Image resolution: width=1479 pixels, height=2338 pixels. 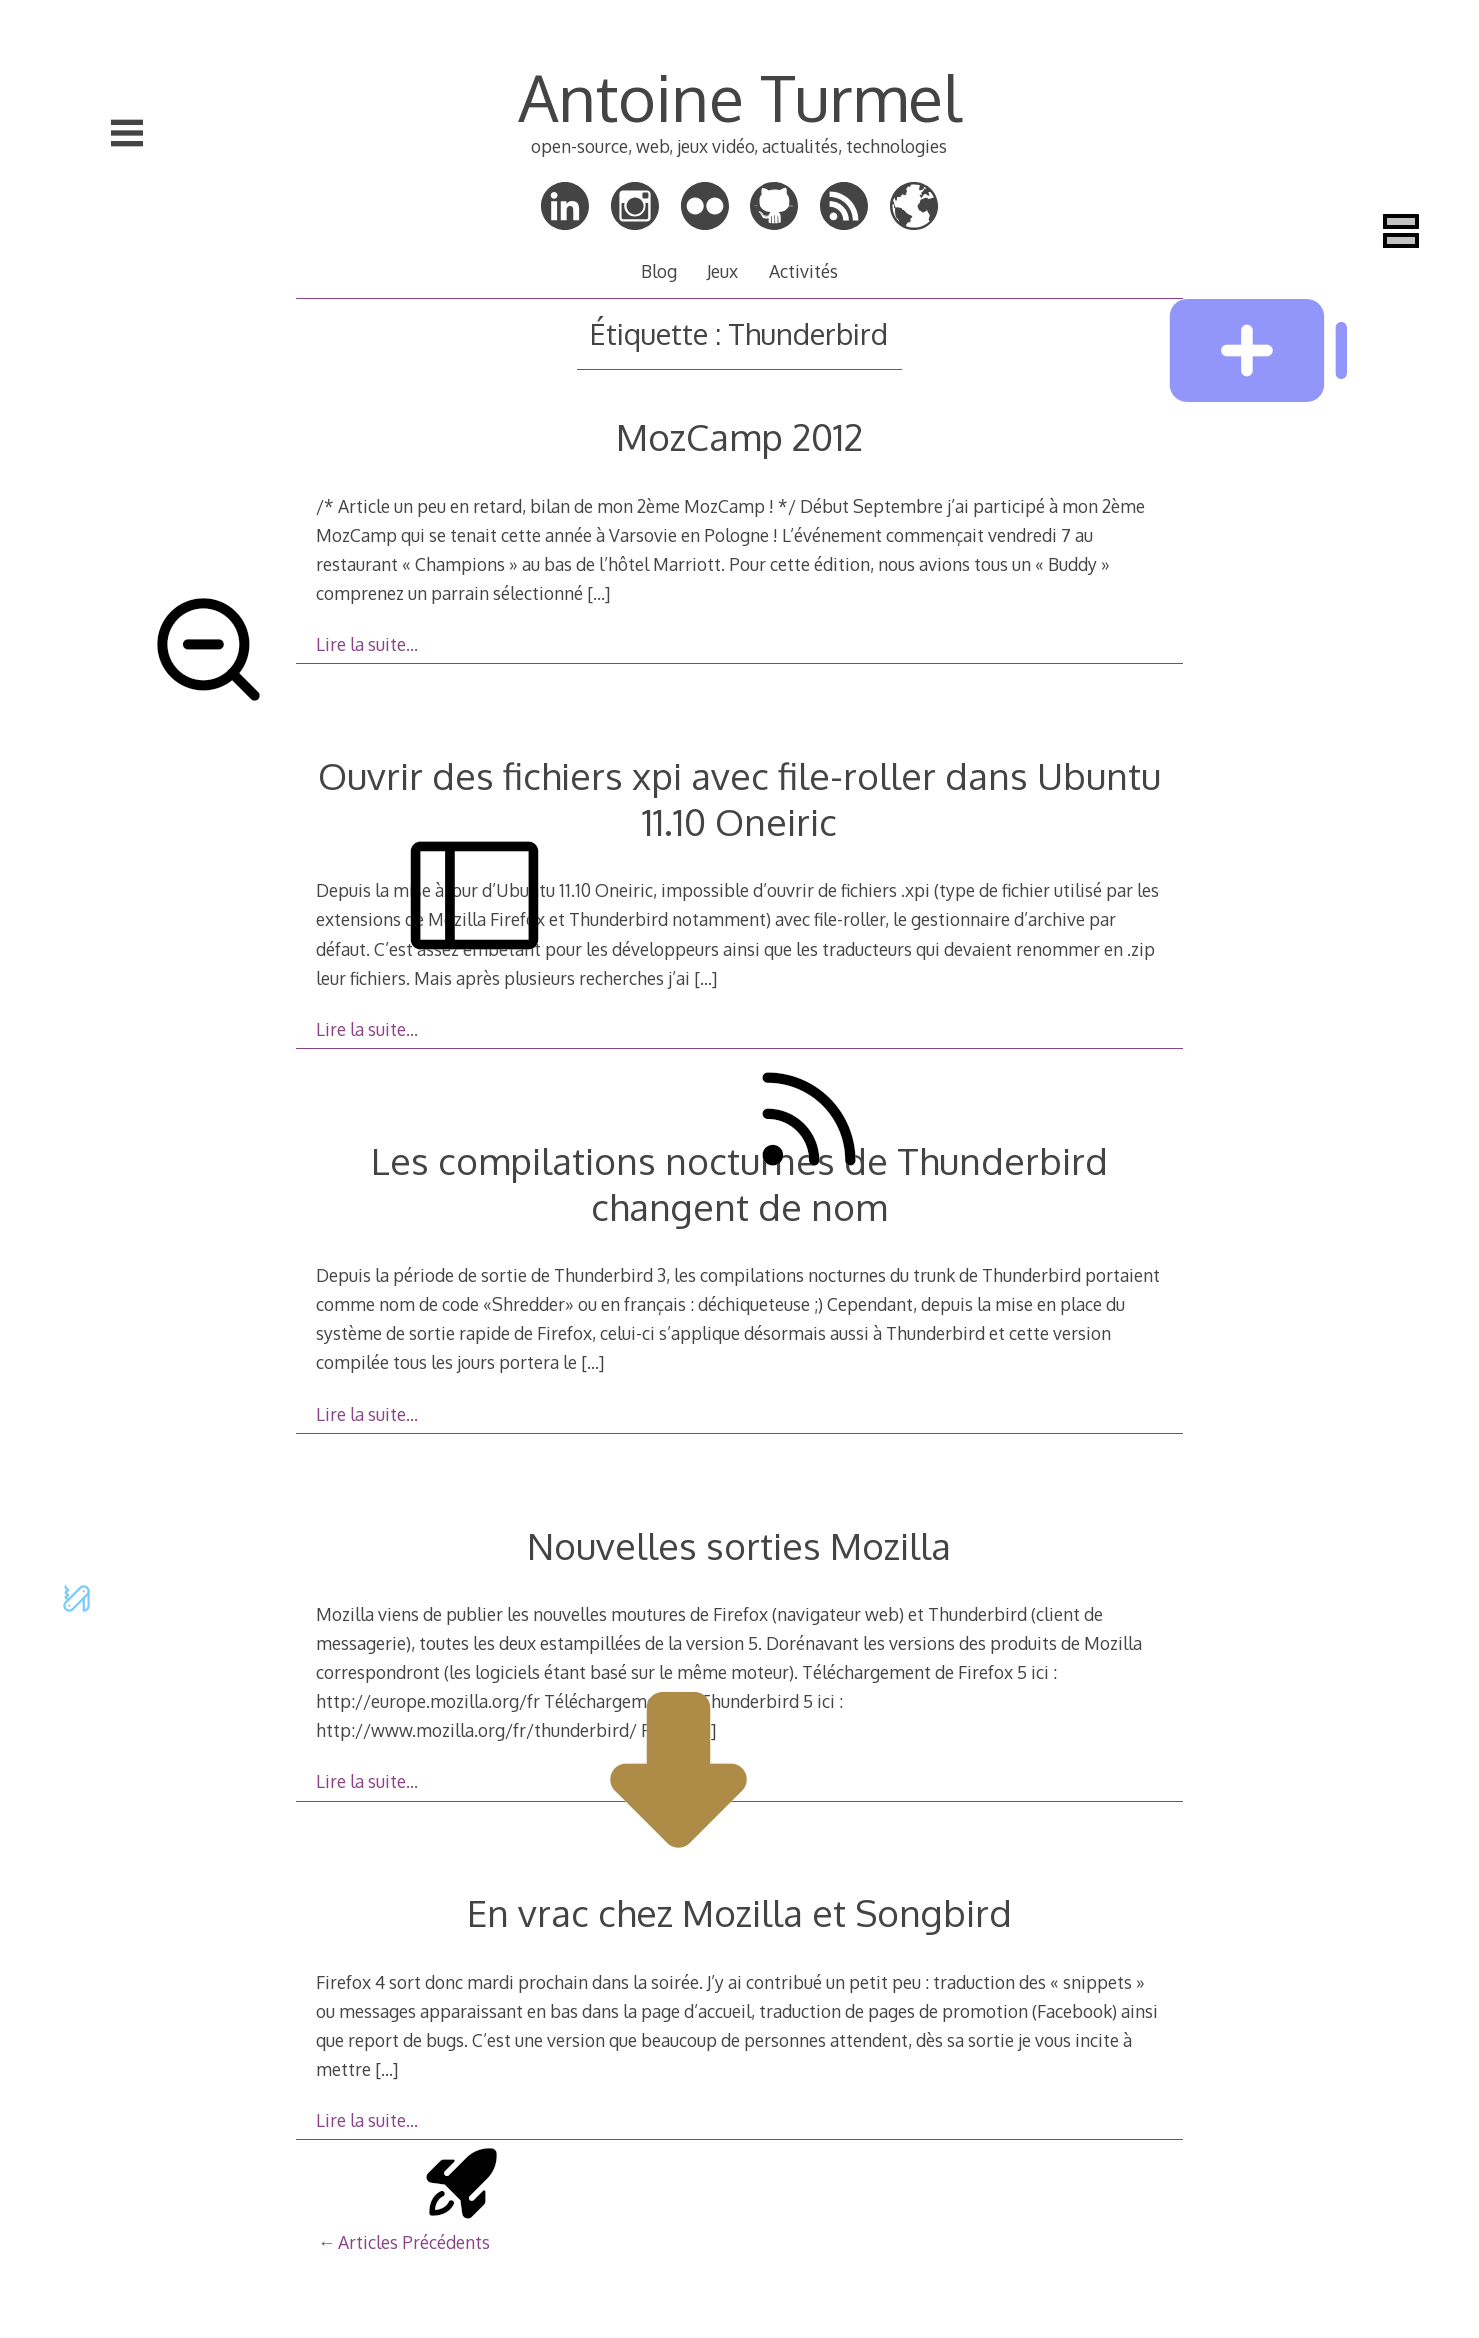 I want to click on zoom out to see more of the view, so click(x=208, y=649).